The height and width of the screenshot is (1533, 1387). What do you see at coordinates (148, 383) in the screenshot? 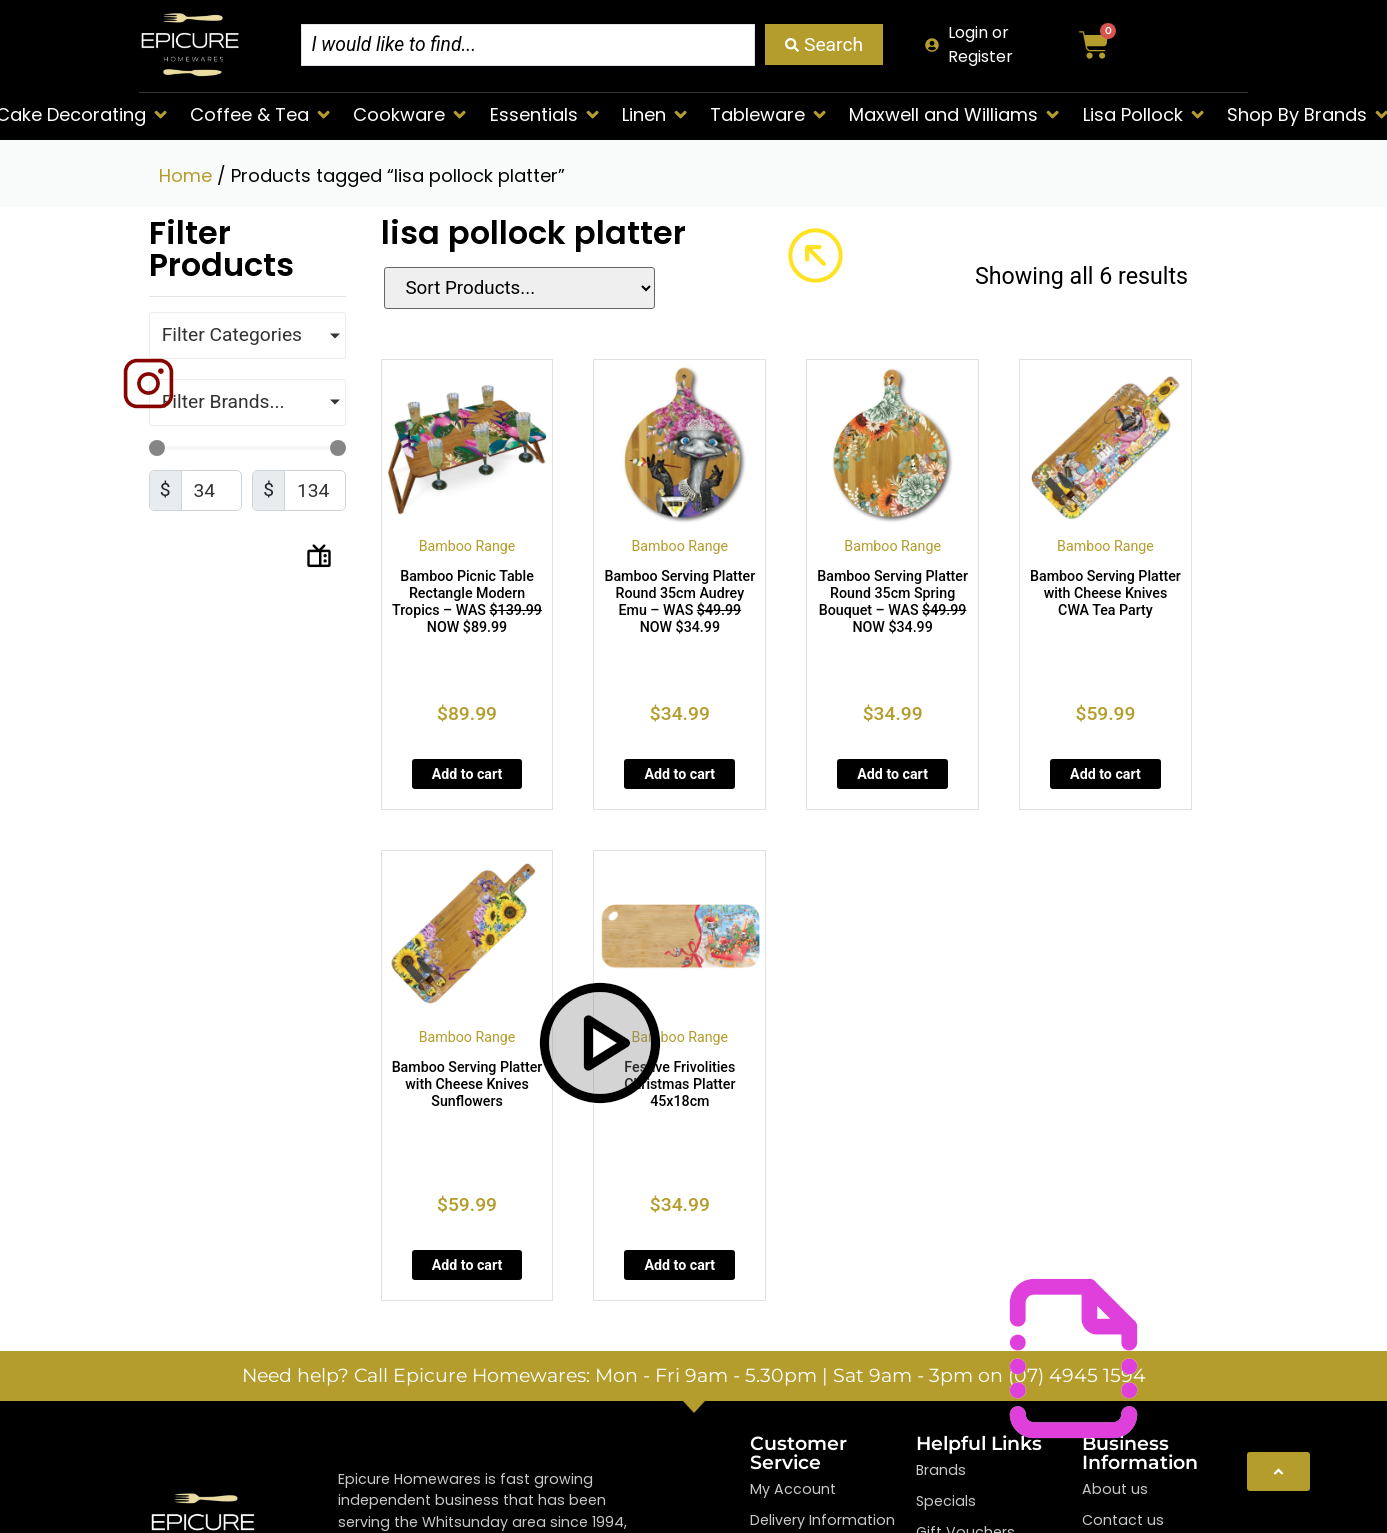
I see `open Instagram app` at bounding box center [148, 383].